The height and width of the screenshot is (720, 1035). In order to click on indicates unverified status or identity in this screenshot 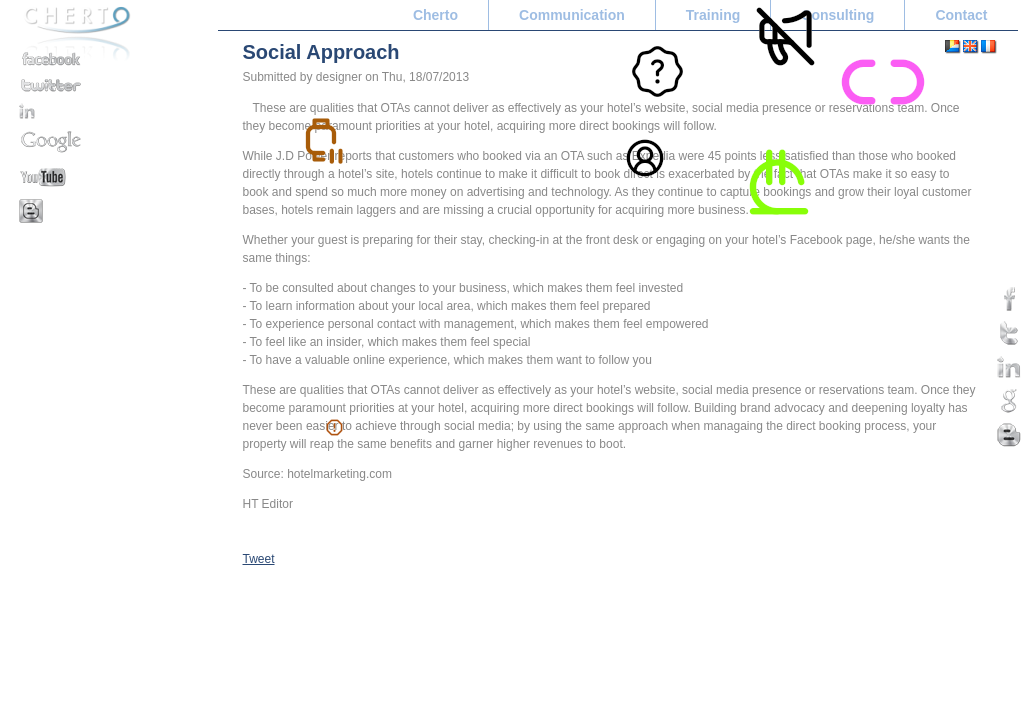, I will do `click(657, 71)`.